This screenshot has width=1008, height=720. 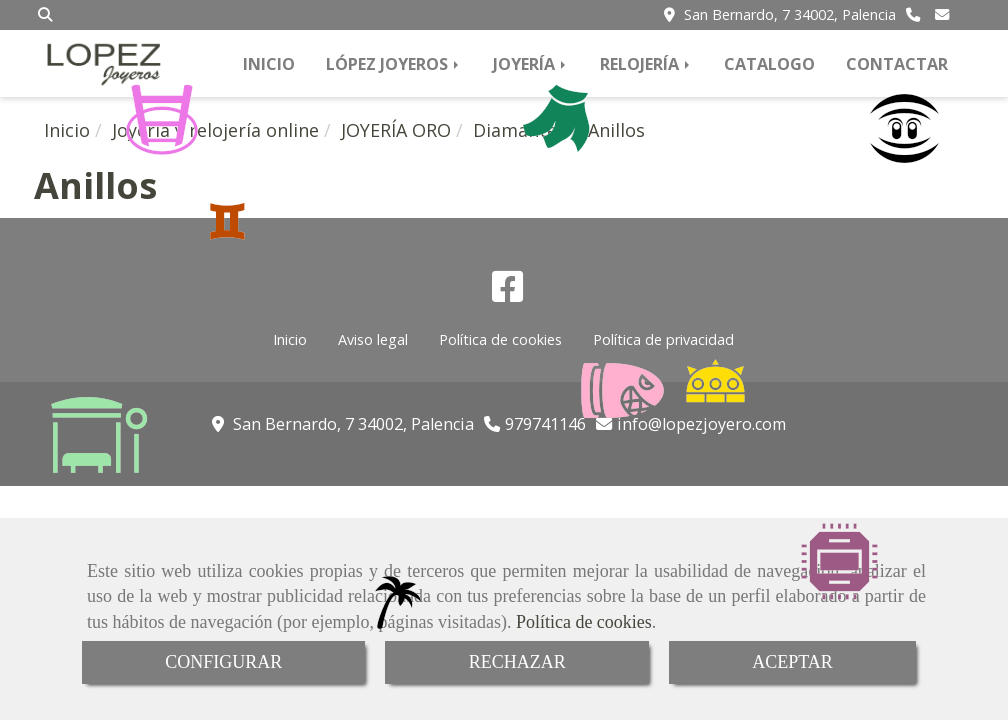 What do you see at coordinates (99, 435) in the screenshot?
I see `view nearby bus stops` at bounding box center [99, 435].